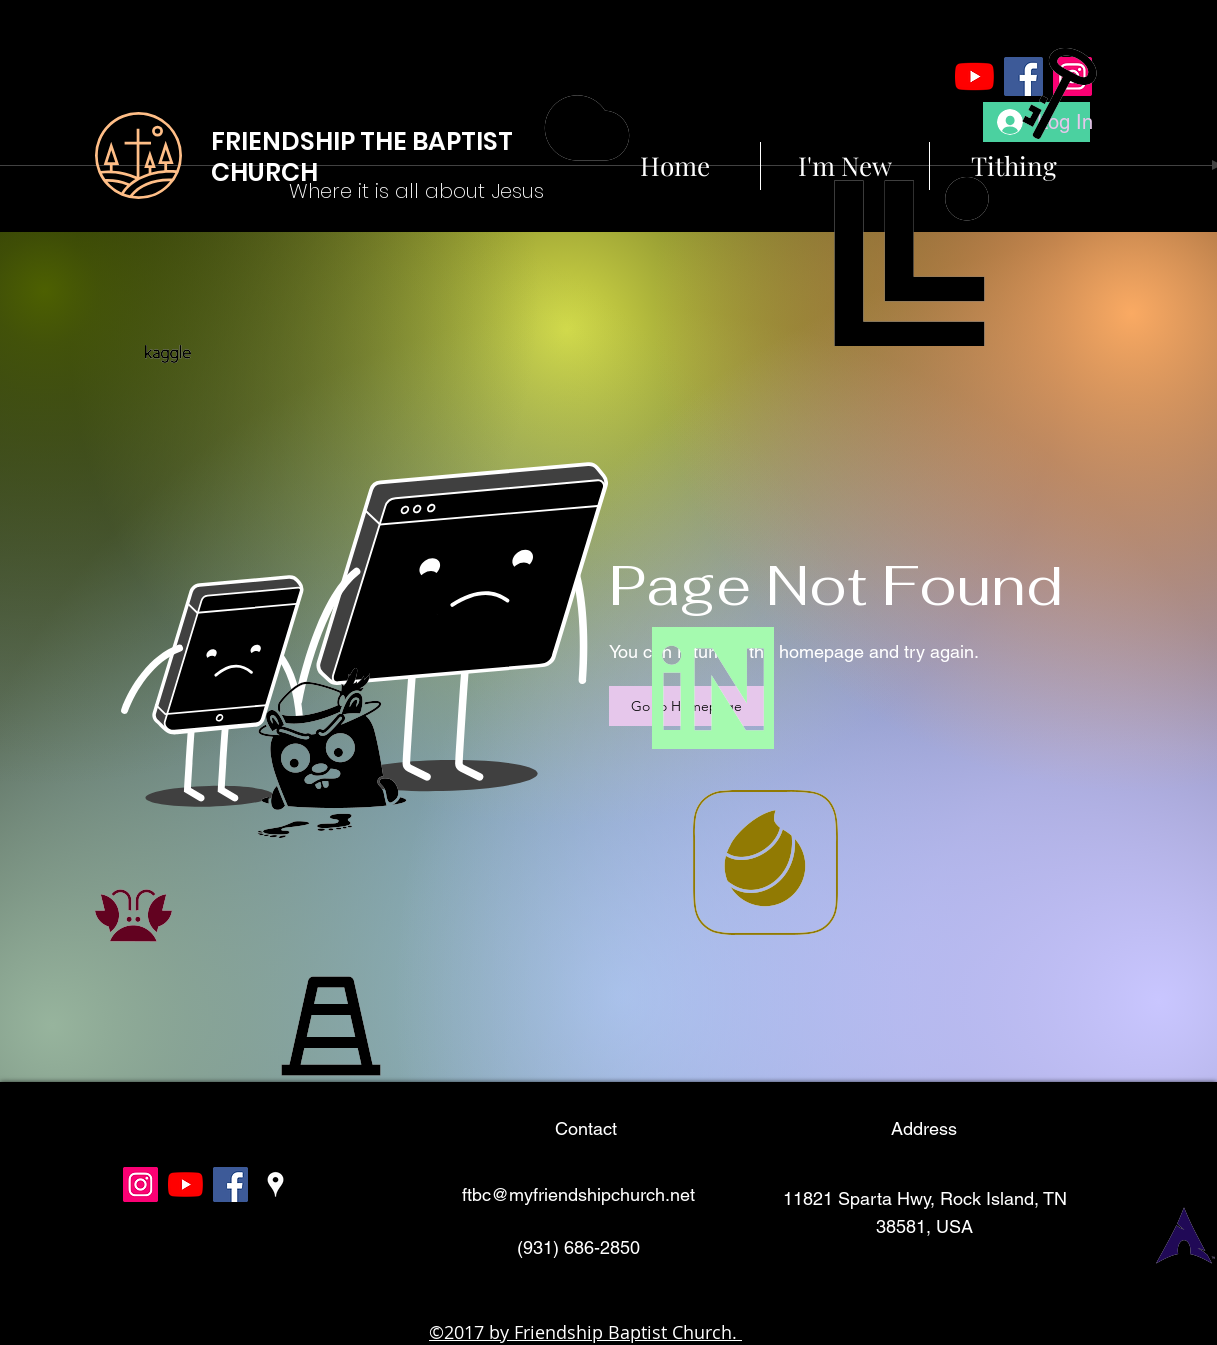  What do you see at coordinates (168, 354) in the screenshot?
I see `open kaggle website or app` at bounding box center [168, 354].